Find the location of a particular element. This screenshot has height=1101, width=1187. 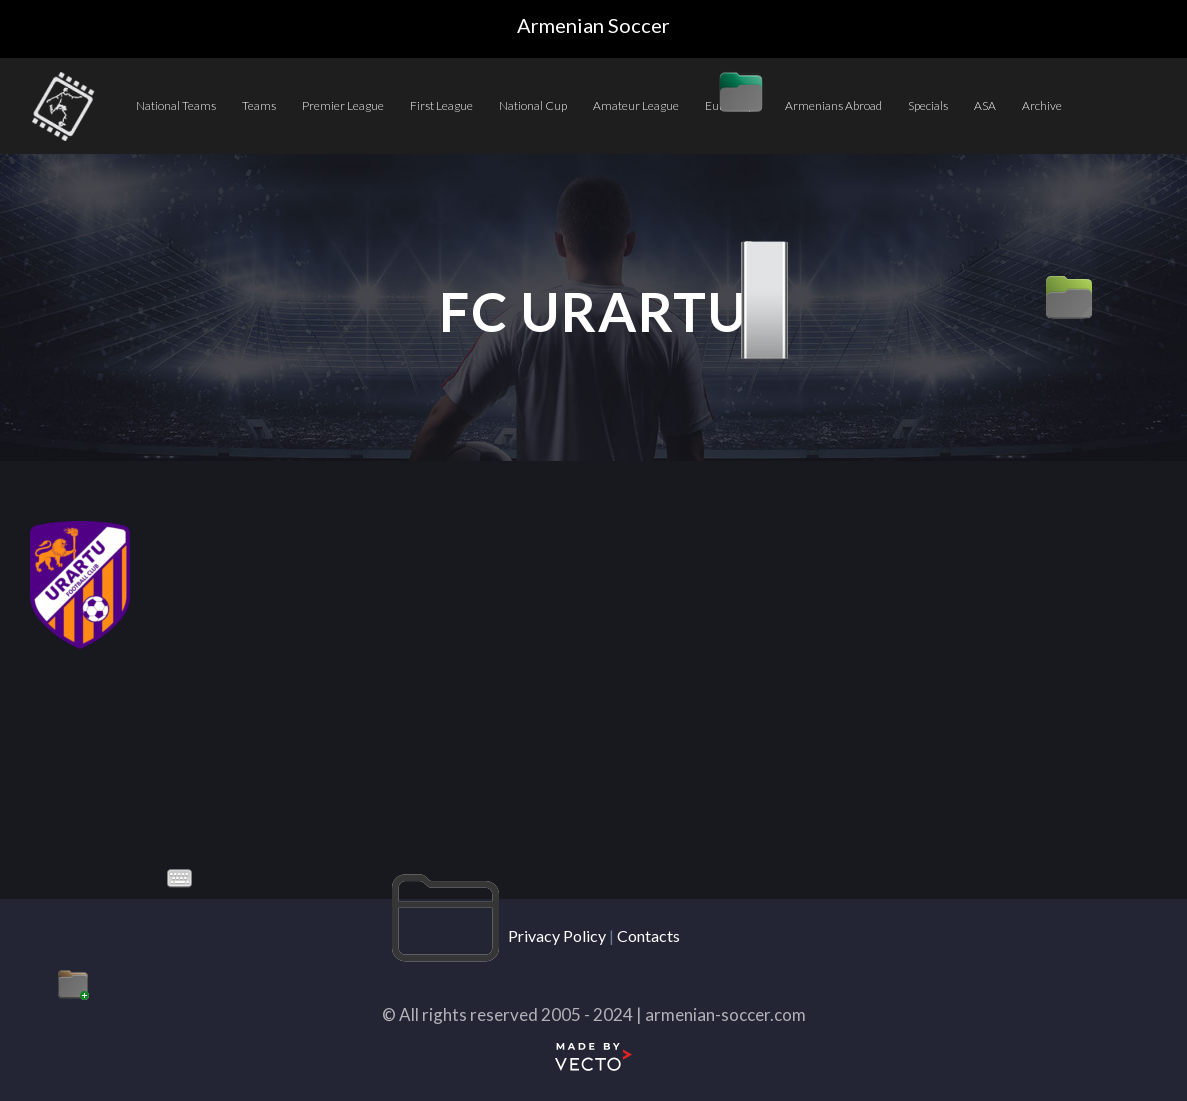

indicates a folder is ready to accept a dropped file is located at coordinates (741, 92).